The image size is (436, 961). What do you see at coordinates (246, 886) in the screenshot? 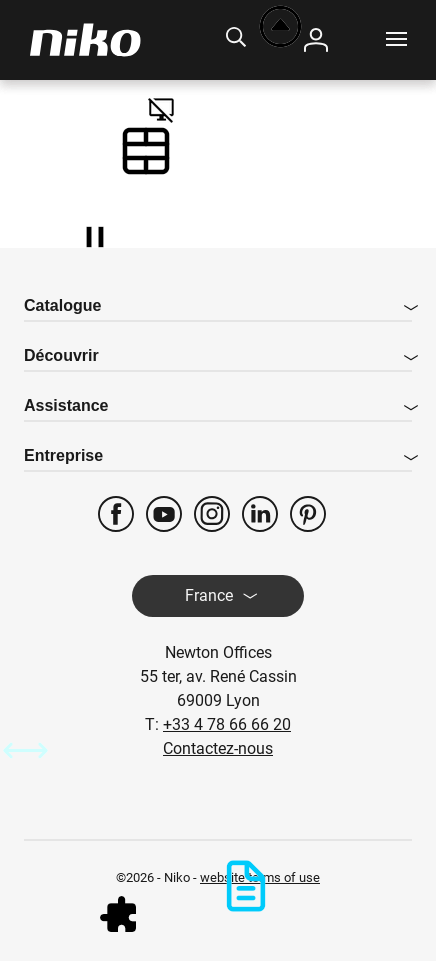
I see `view document or text file` at bounding box center [246, 886].